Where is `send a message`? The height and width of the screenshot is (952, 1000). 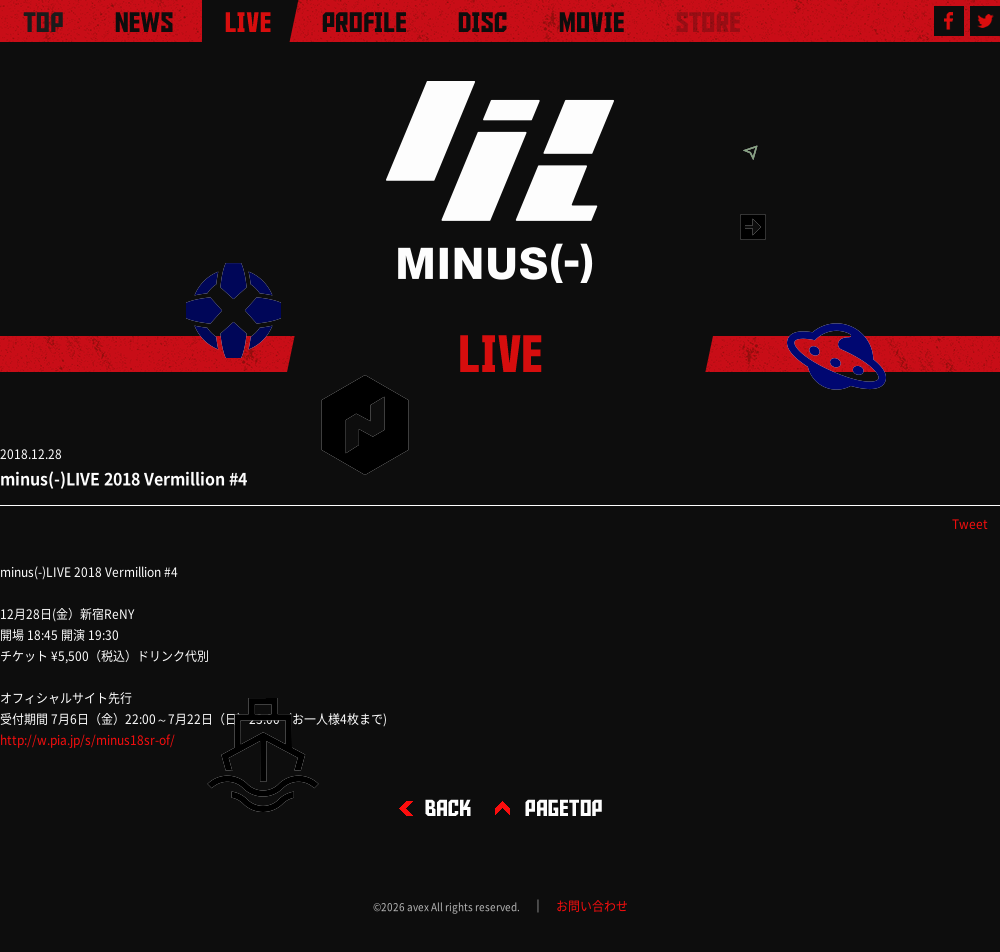 send a message is located at coordinates (750, 152).